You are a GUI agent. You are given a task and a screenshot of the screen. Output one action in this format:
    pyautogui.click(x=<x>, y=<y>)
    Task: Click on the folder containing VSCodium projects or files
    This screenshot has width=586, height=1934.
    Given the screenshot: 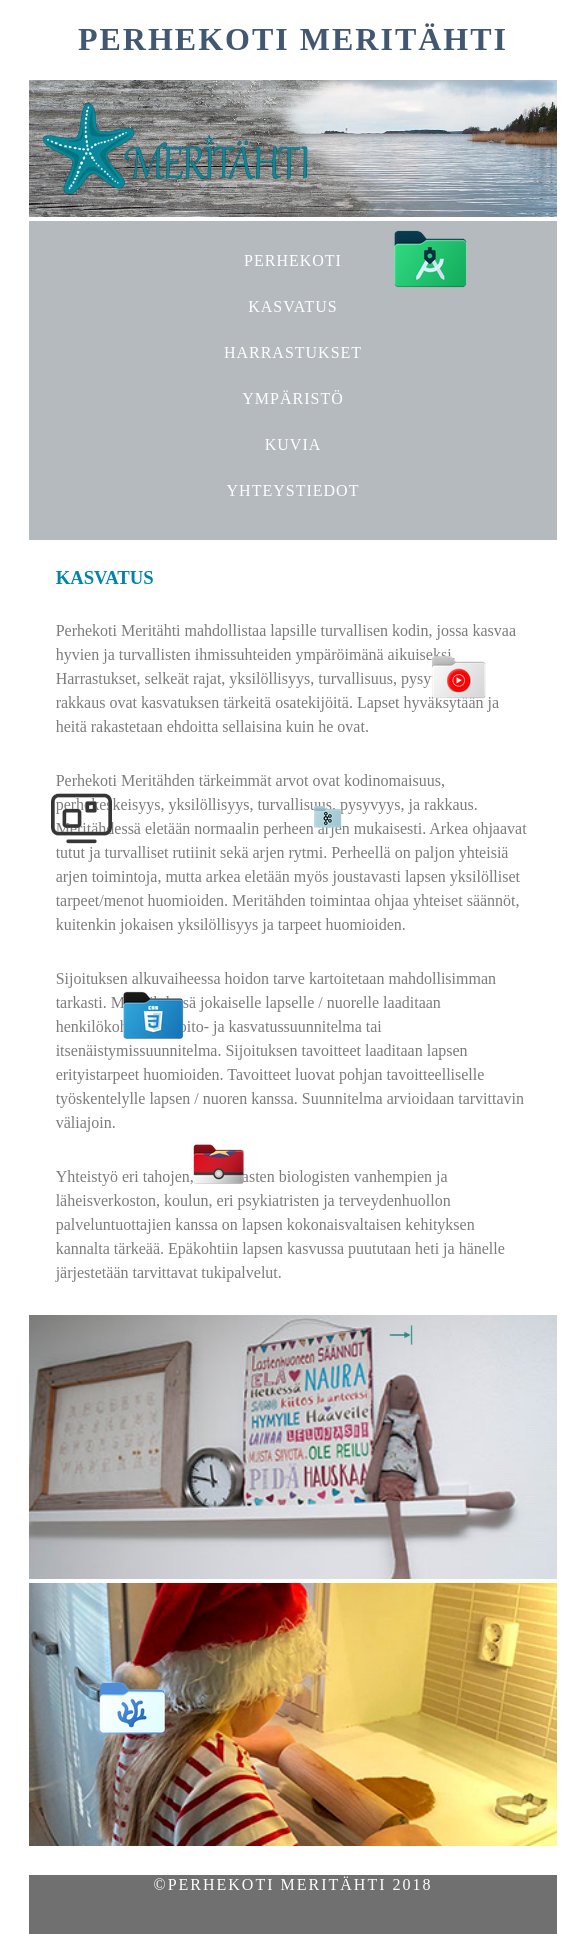 What is the action you would take?
    pyautogui.click(x=132, y=1710)
    